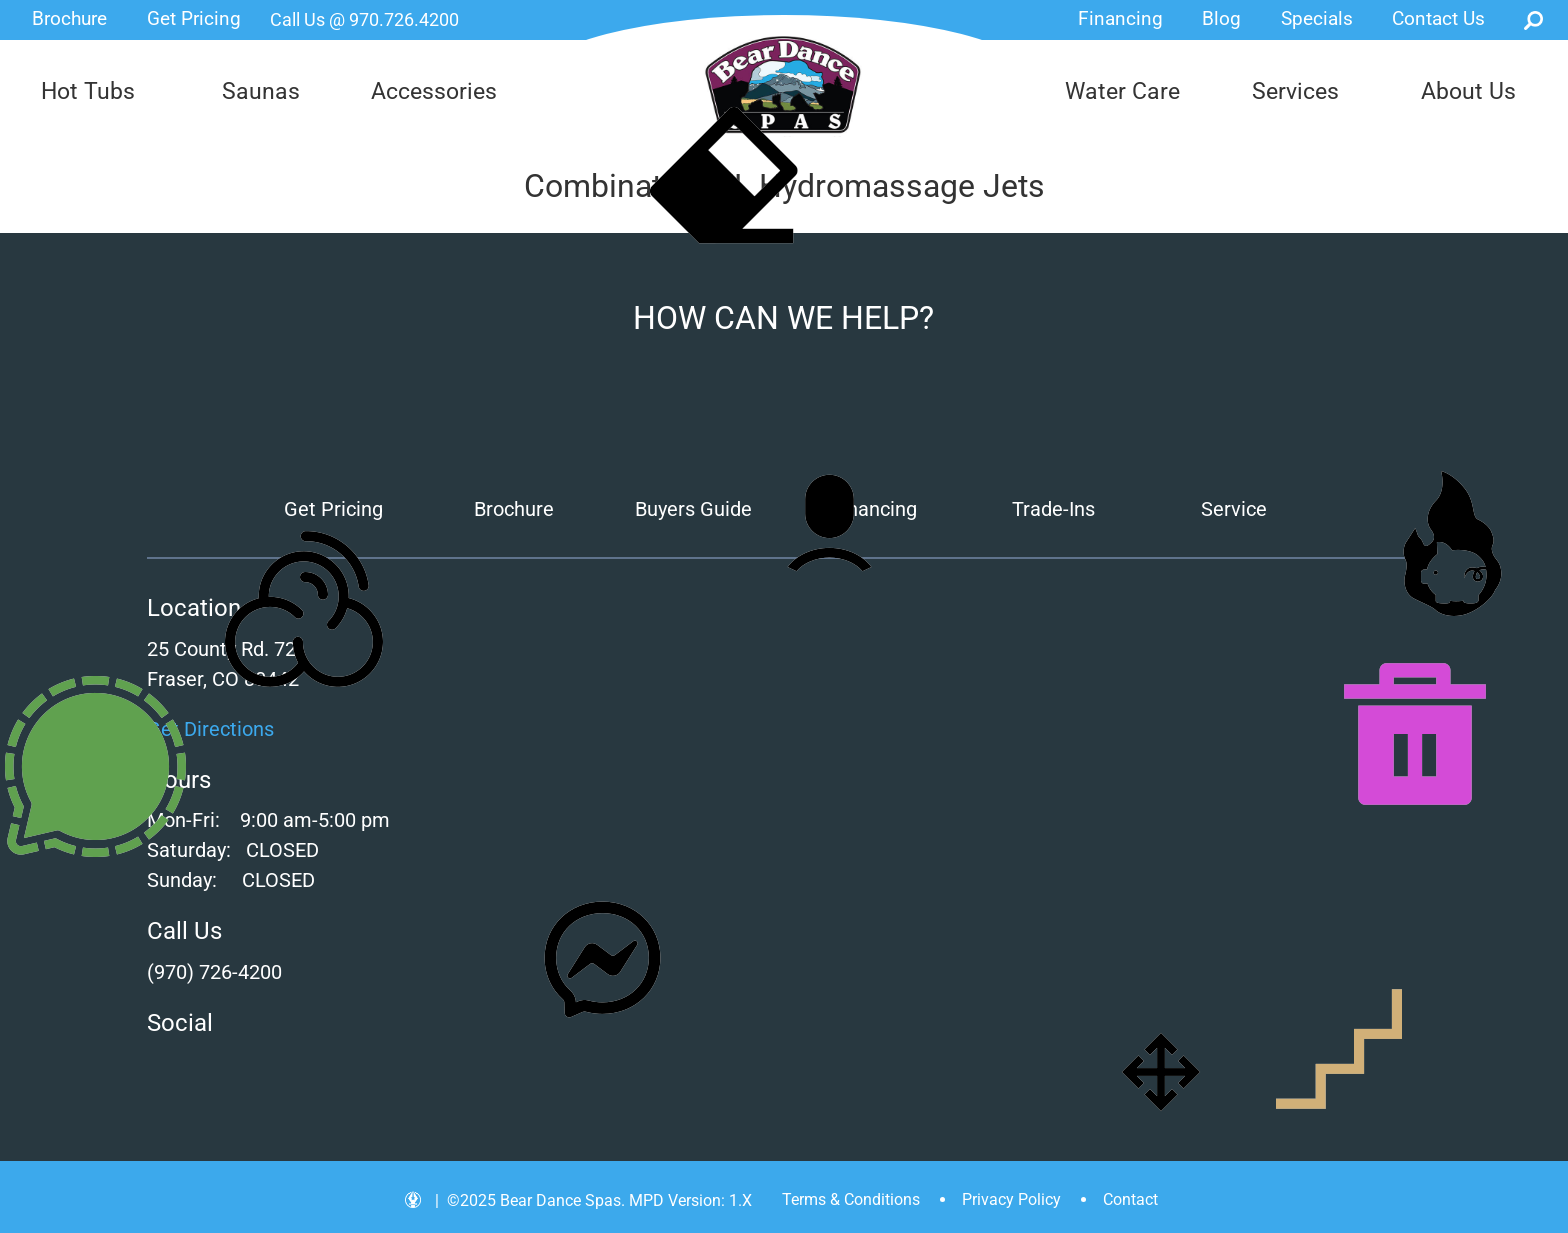  Describe the element at coordinates (602, 959) in the screenshot. I see `open Facebook Messenger` at that location.